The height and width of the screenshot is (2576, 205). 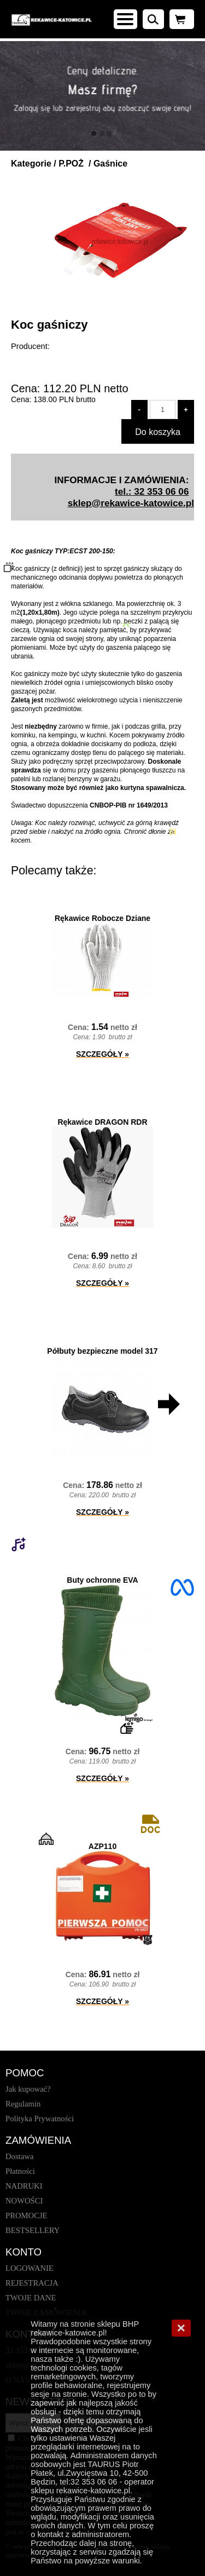 What do you see at coordinates (46, 1839) in the screenshot?
I see `find nearby mosques` at bounding box center [46, 1839].